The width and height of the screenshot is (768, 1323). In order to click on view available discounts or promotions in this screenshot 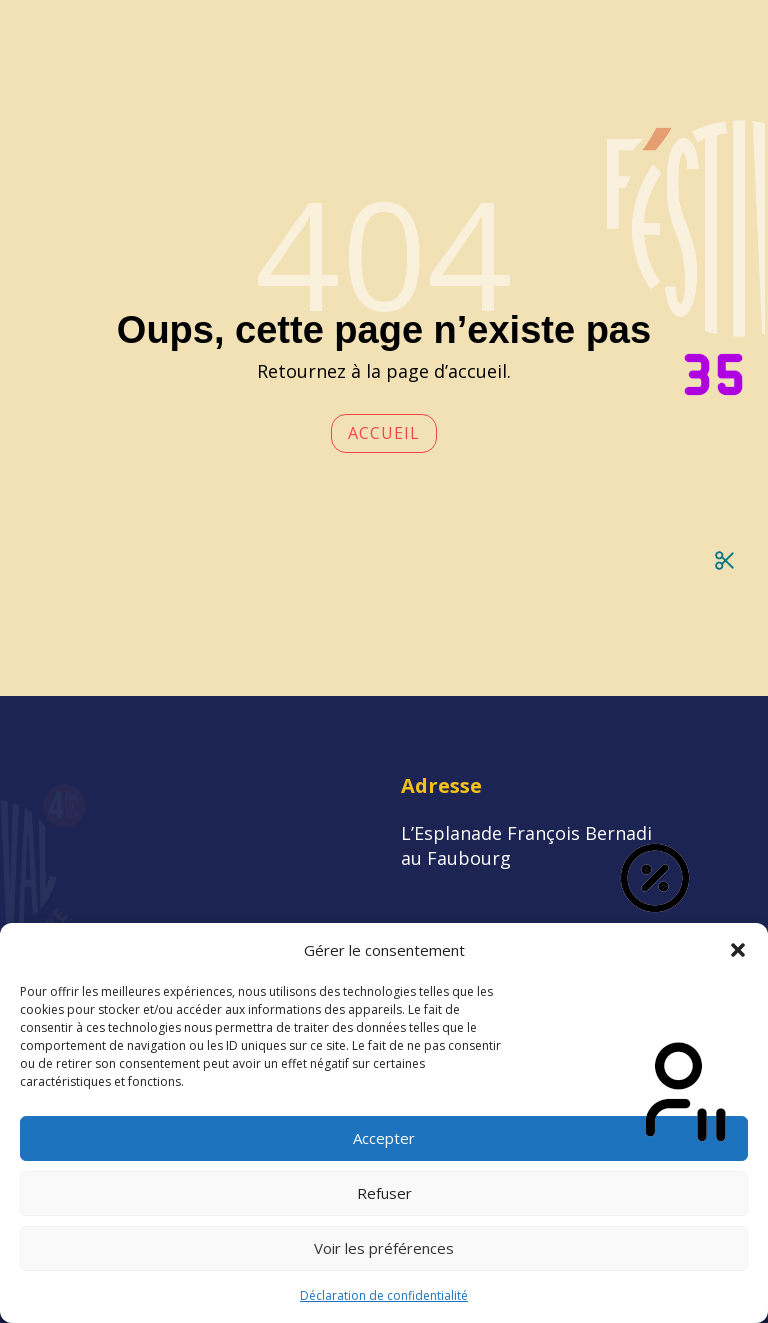, I will do `click(655, 878)`.